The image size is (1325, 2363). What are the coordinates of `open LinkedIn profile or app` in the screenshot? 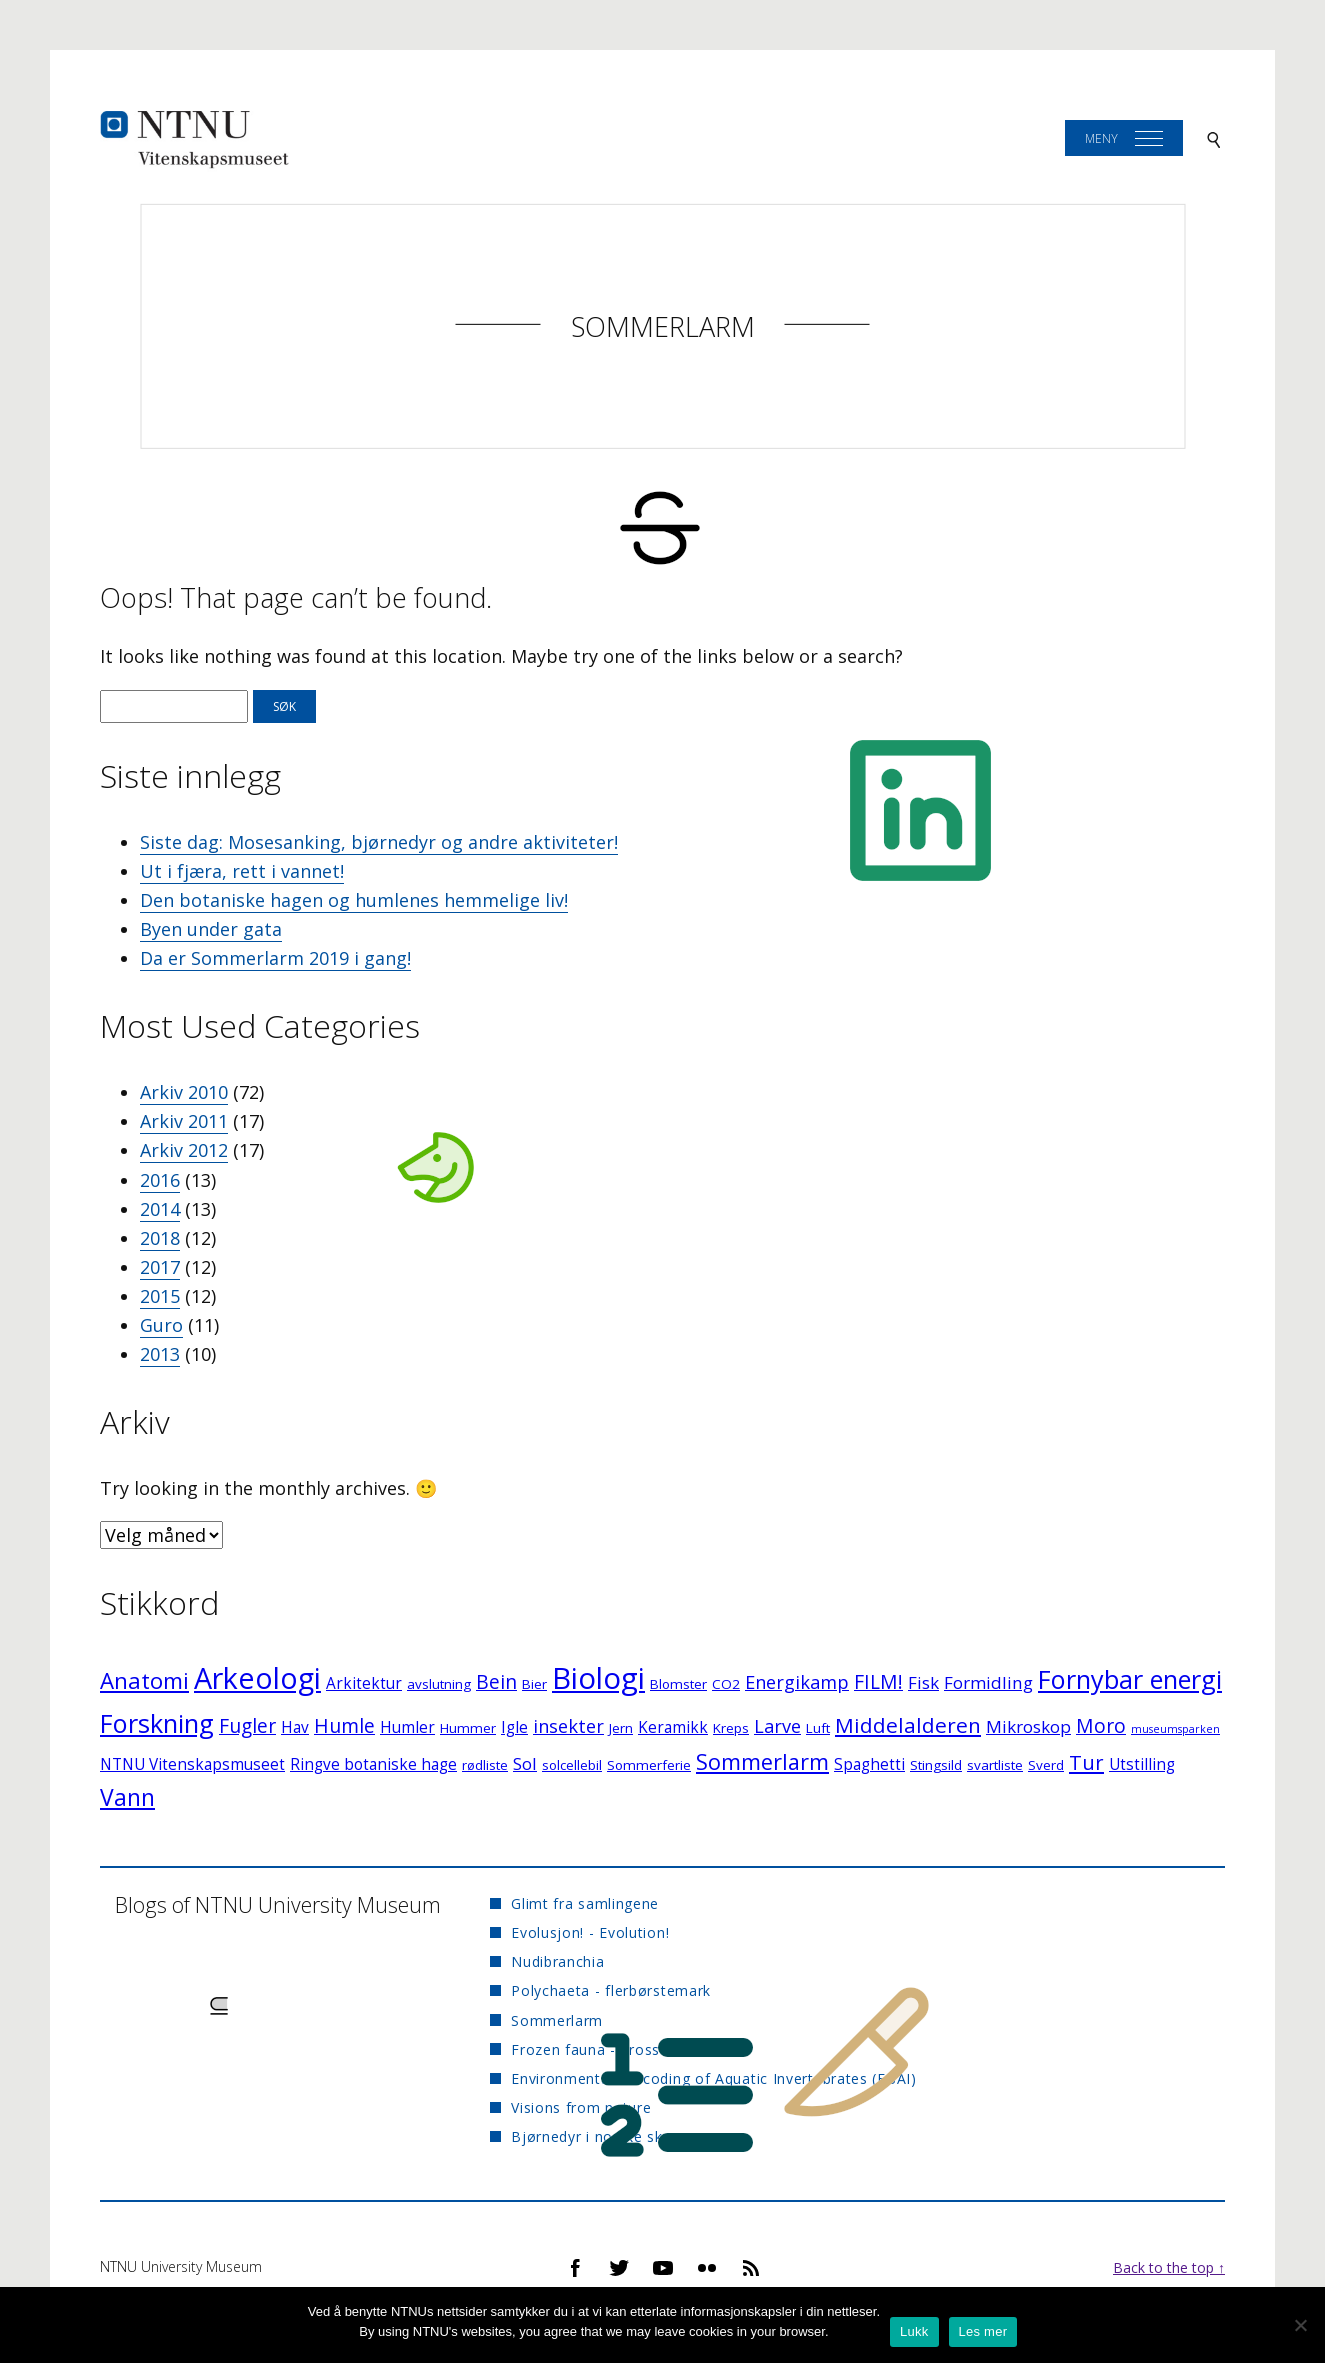 It's located at (920, 810).